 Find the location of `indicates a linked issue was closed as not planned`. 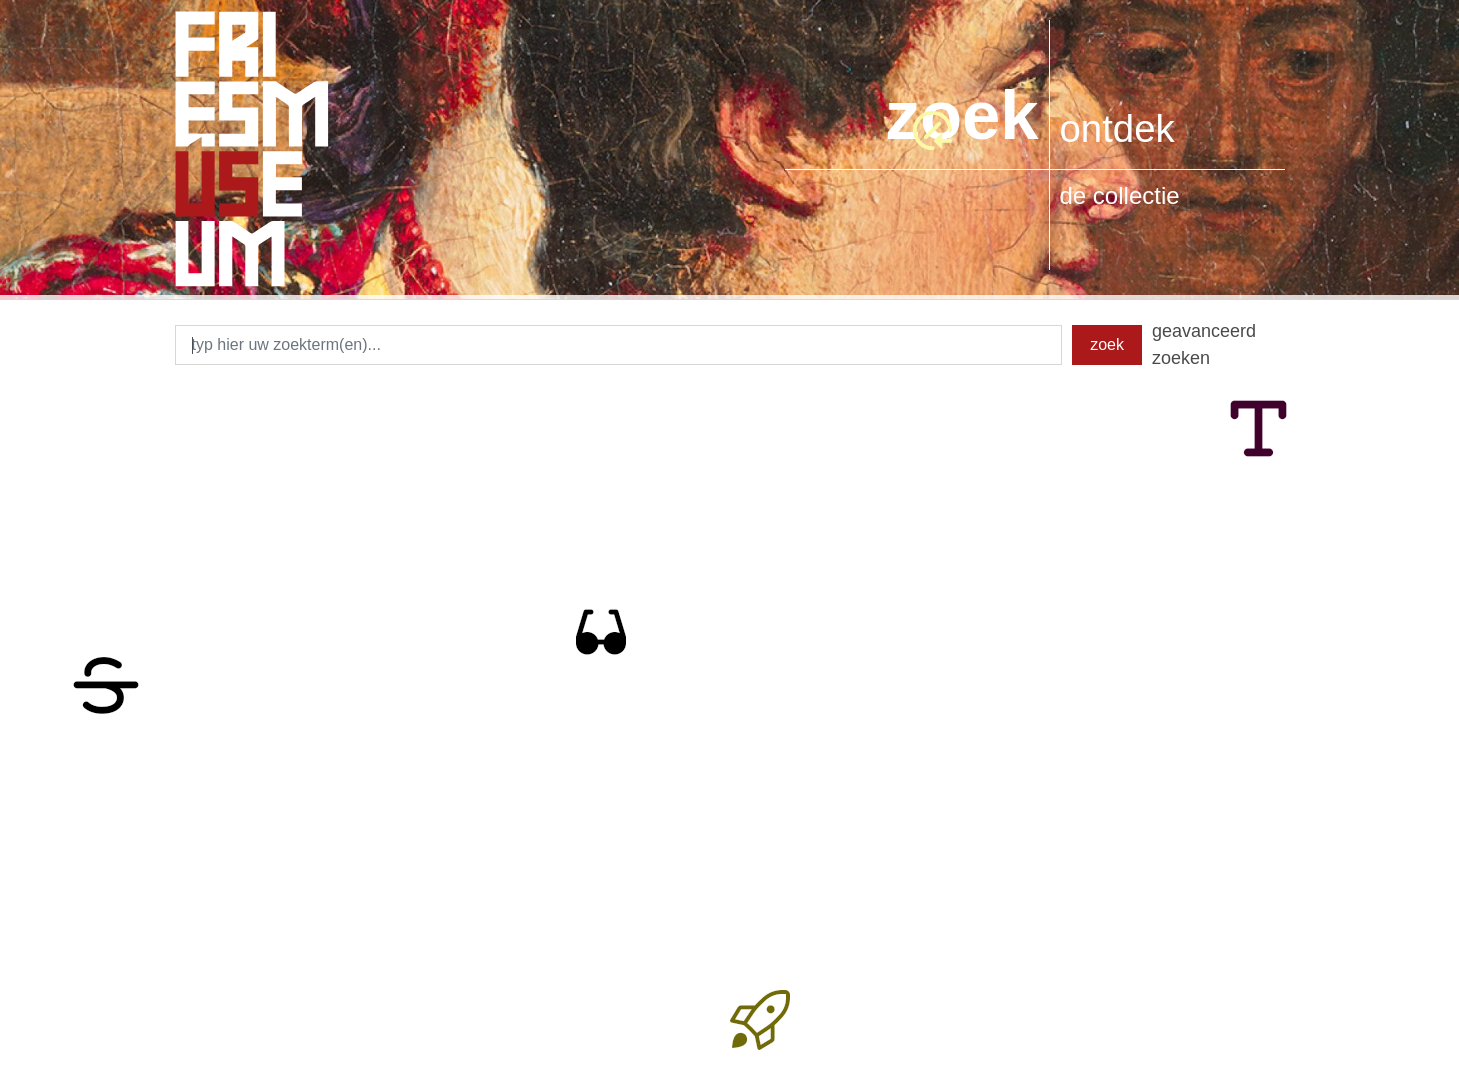

indicates a linked issue was closed as not planned is located at coordinates (932, 130).